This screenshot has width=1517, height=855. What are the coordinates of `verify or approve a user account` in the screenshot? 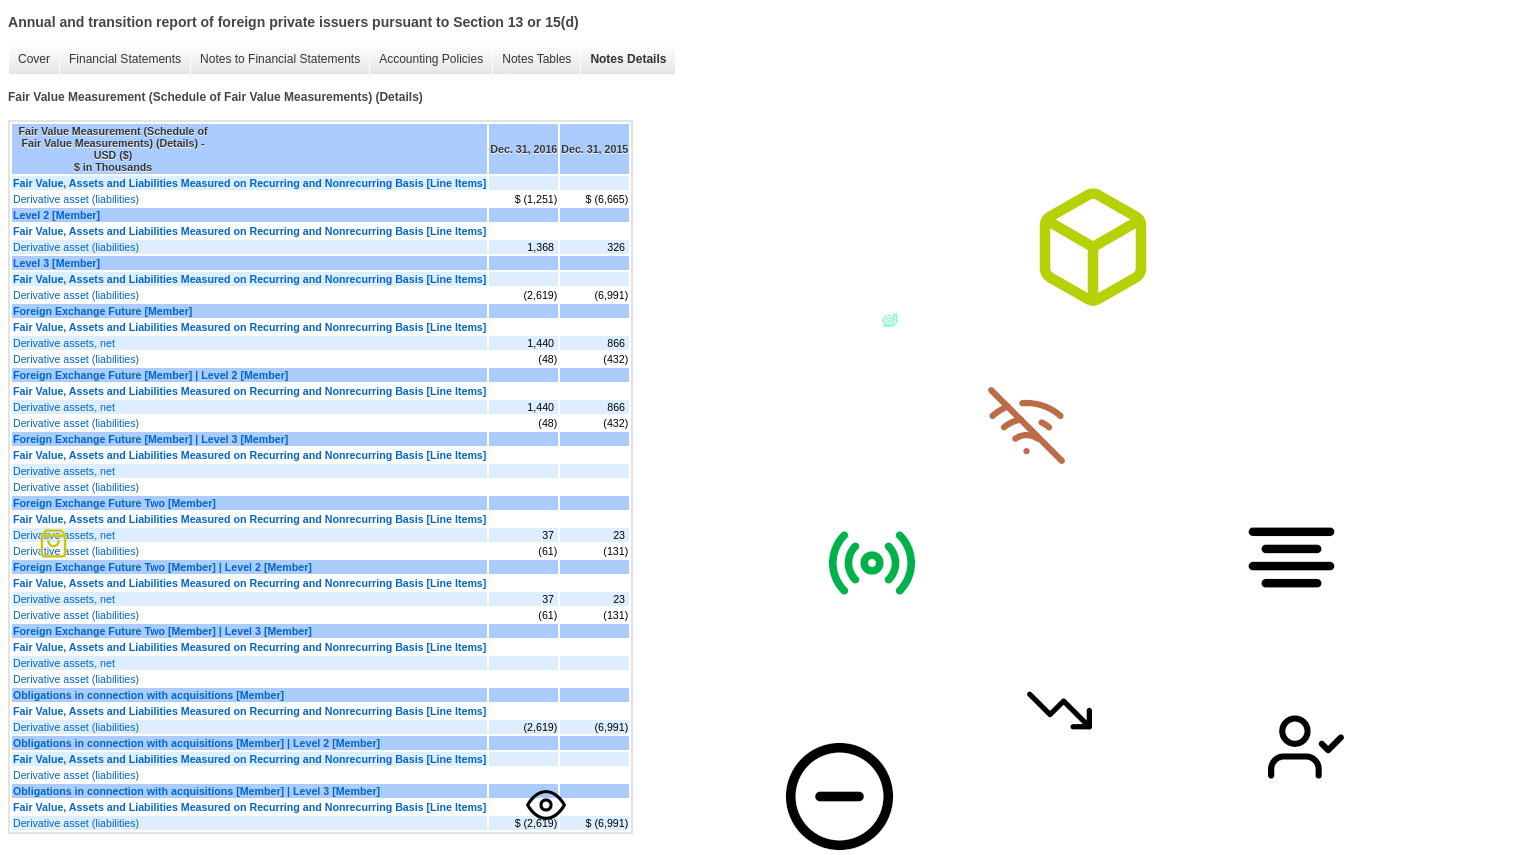 It's located at (1306, 747).